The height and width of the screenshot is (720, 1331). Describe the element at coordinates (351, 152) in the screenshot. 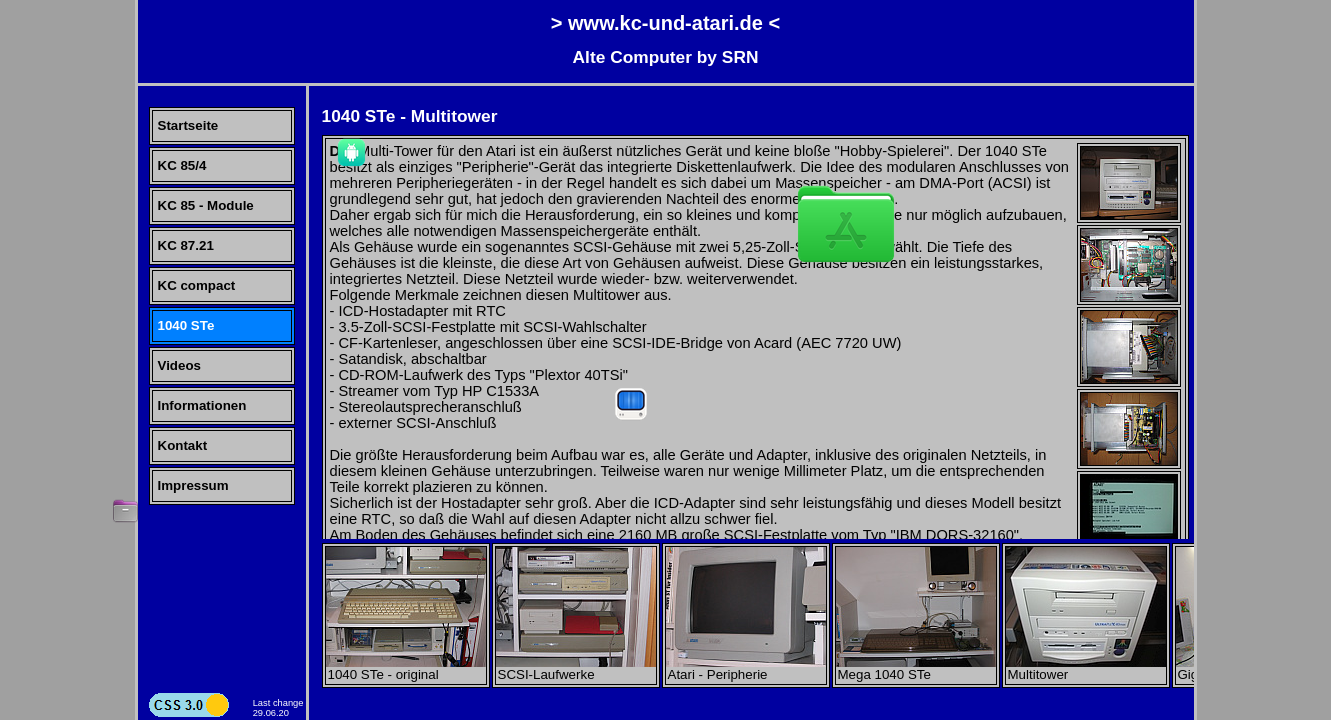

I see `launch anbox android emulator` at that location.